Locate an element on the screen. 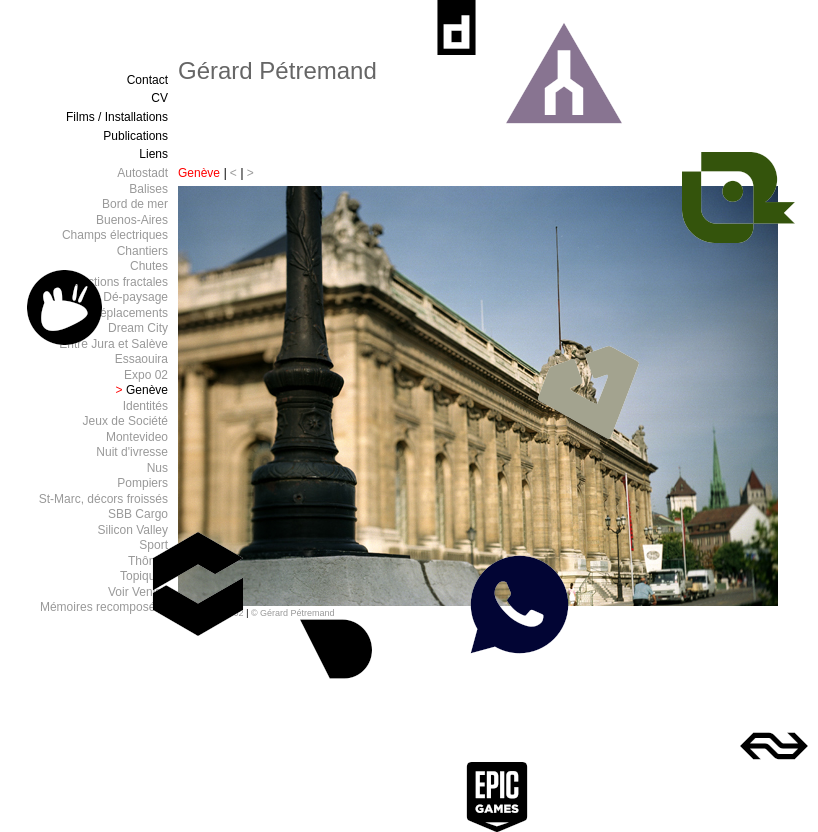 The width and height of the screenshot is (818, 832). open obtainium app is located at coordinates (588, 392).